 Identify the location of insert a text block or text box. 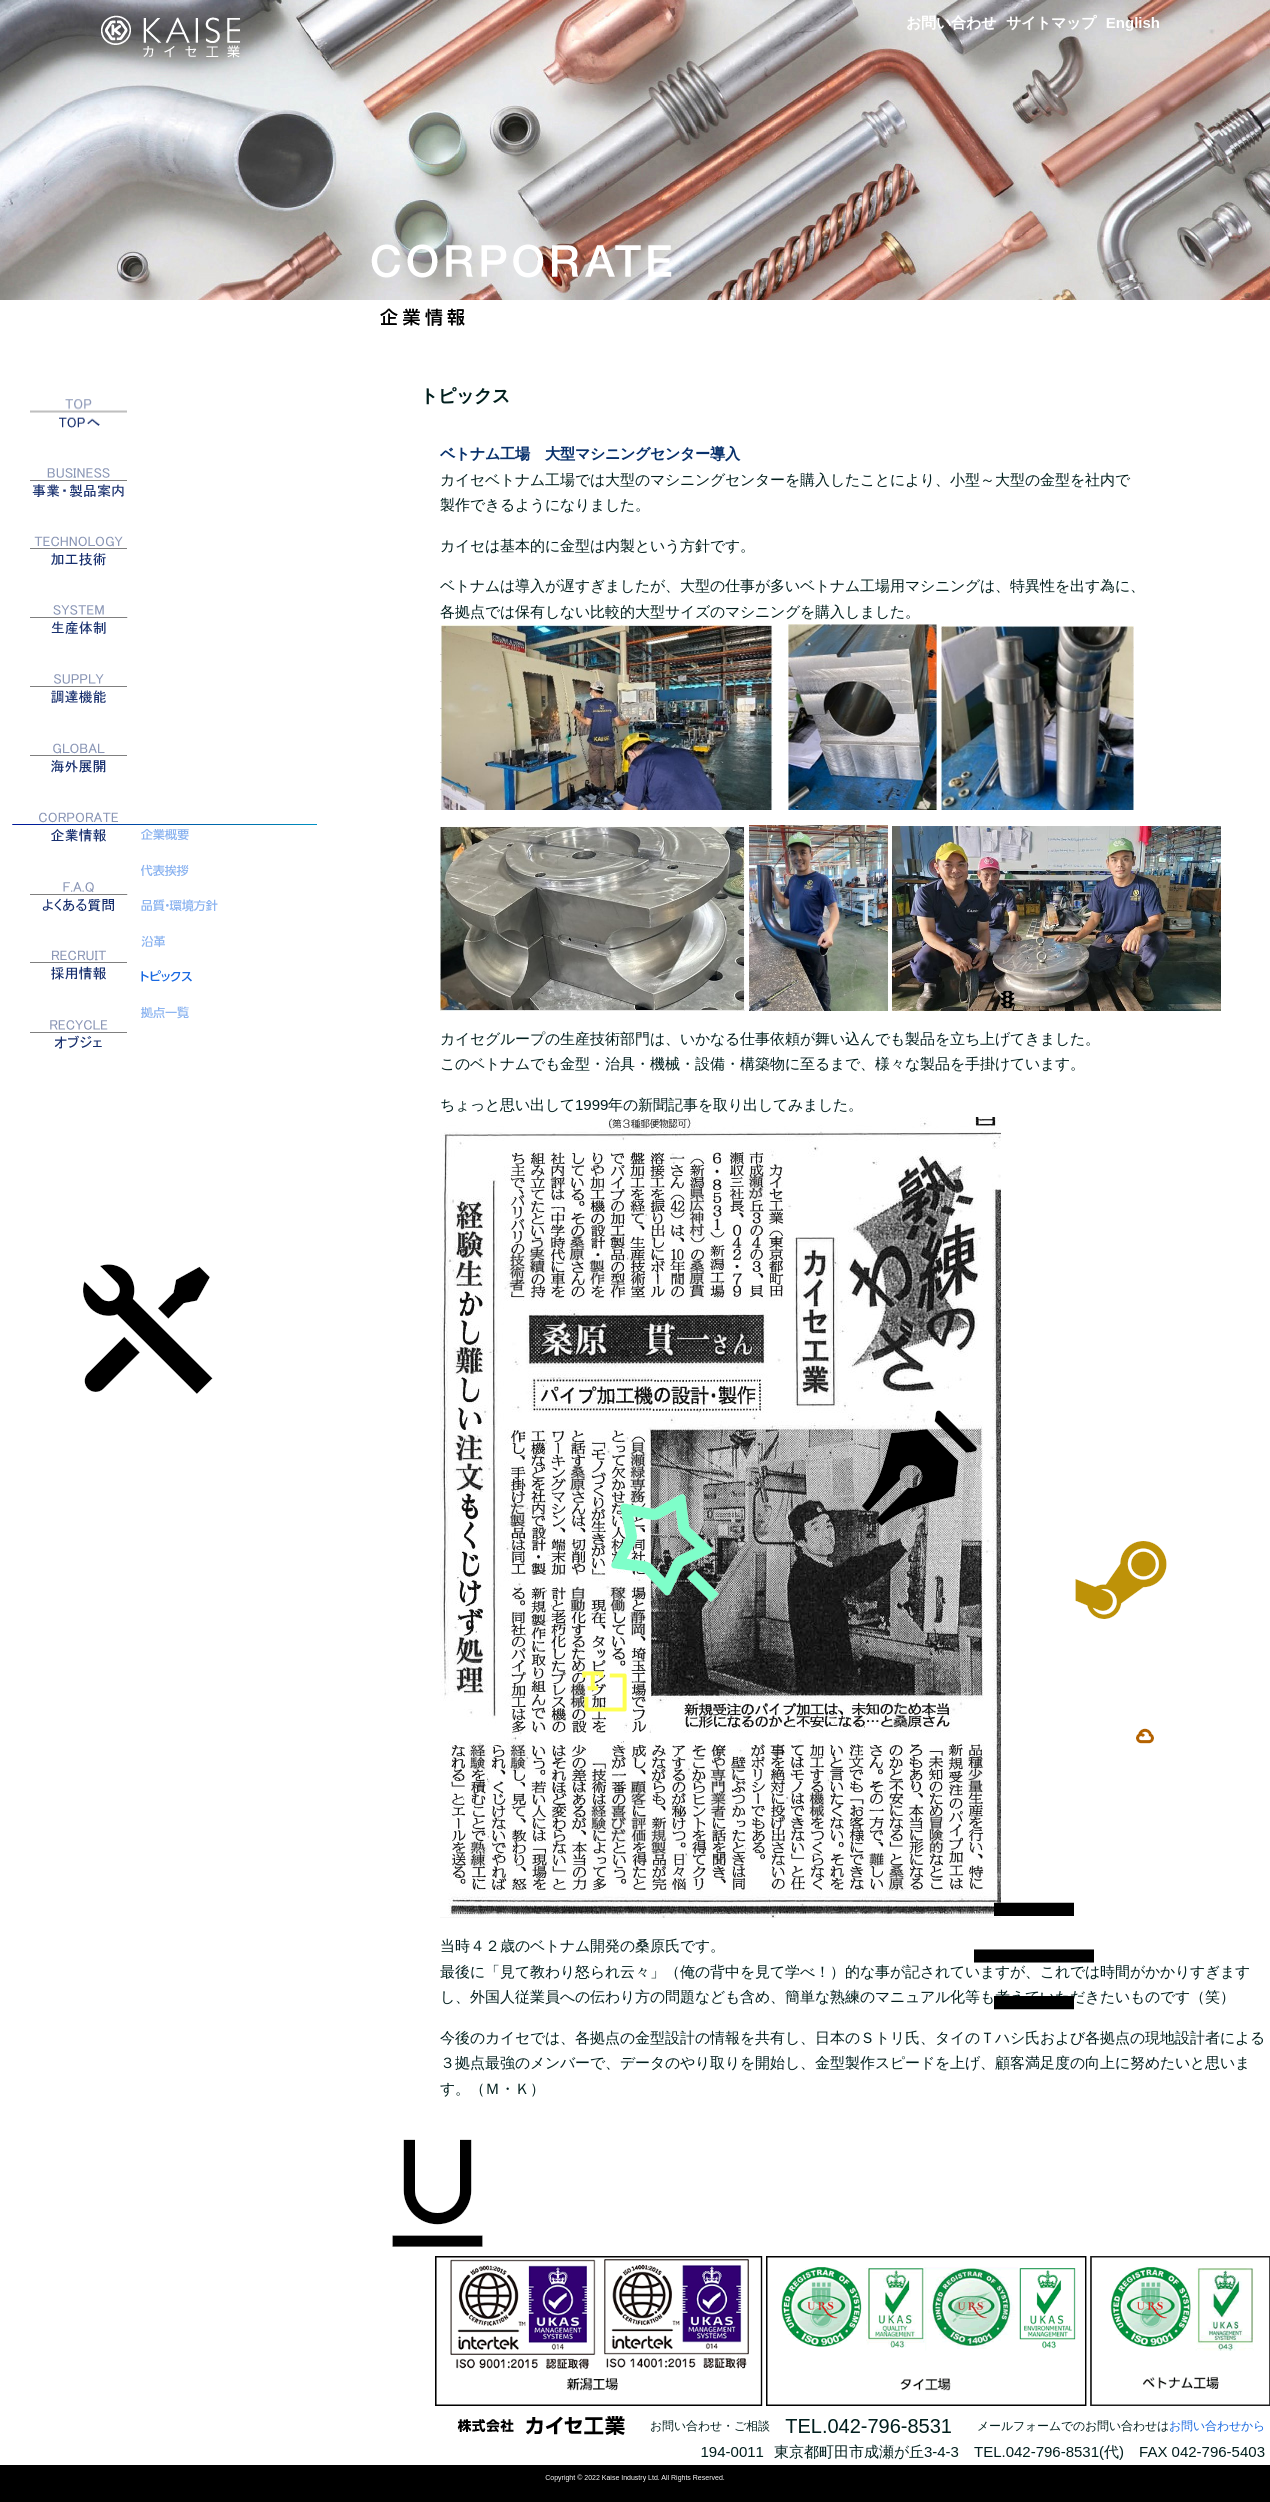
(605, 1692).